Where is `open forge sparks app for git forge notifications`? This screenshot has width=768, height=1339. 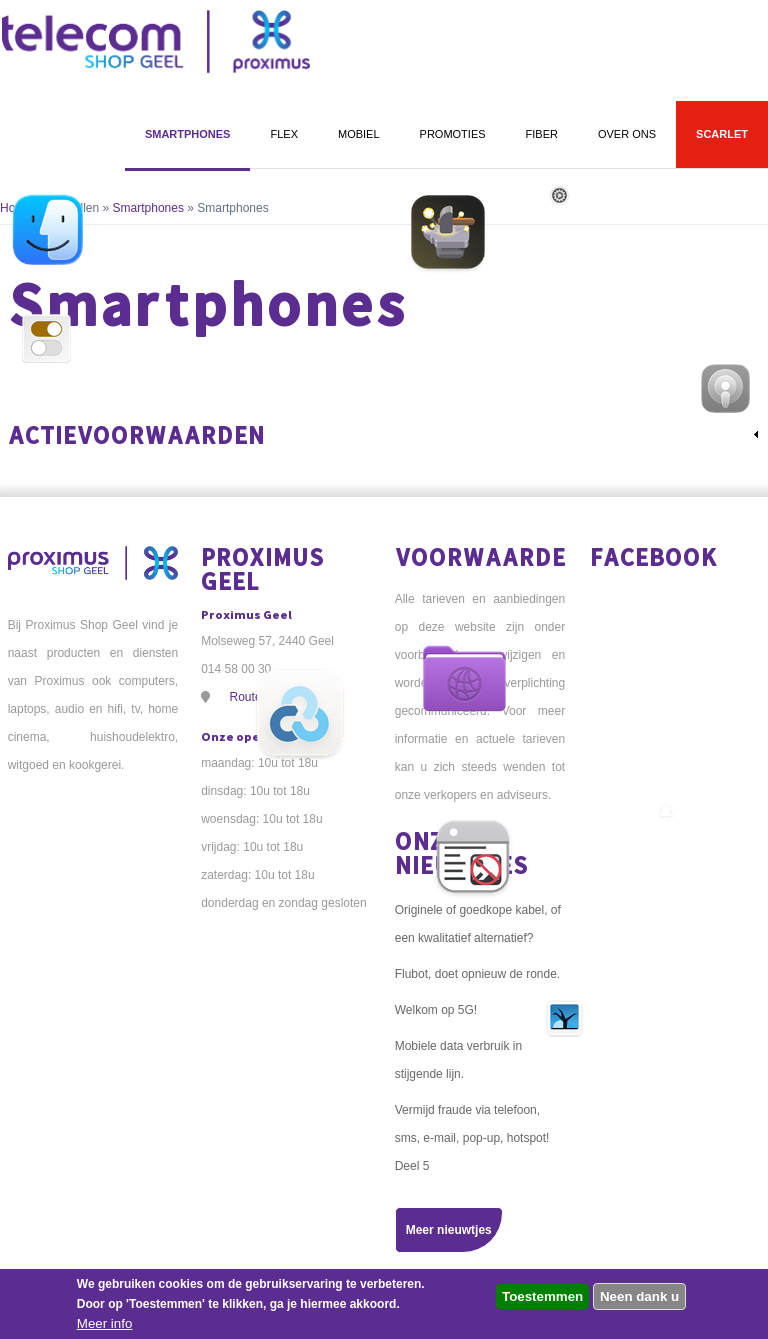 open forge sparks app for git forge notifications is located at coordinates (448, 232).